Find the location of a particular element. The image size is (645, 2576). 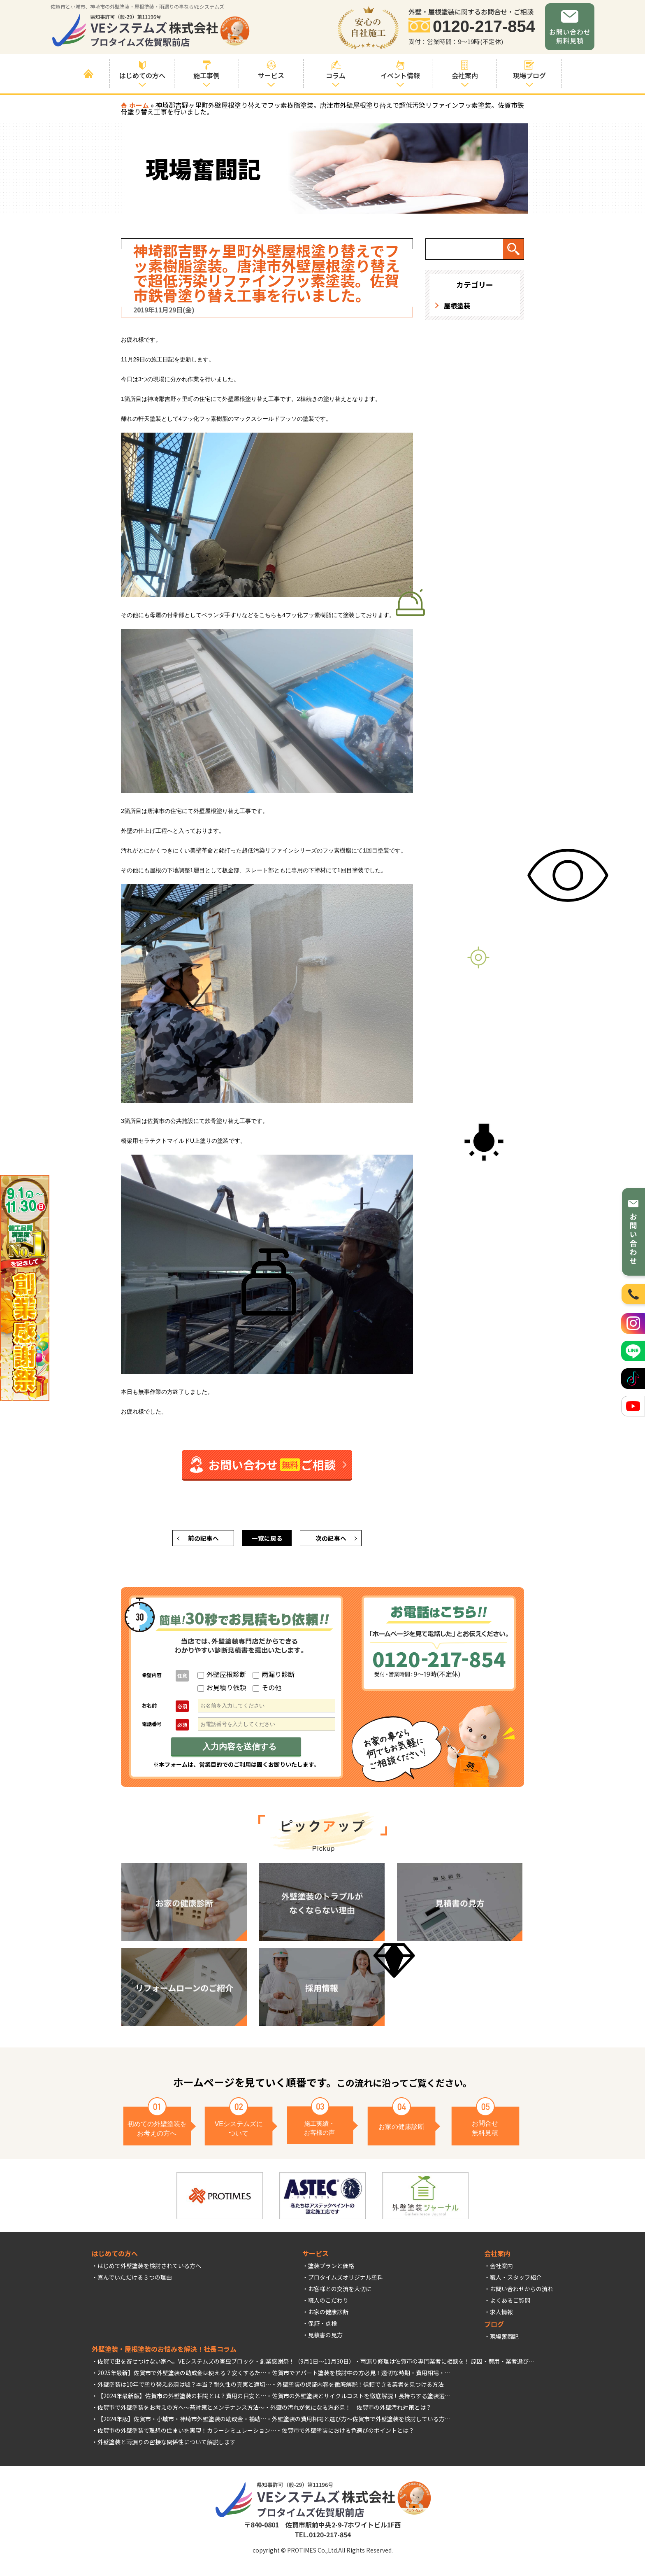

center map on current location is located at coordinates (478, 957).